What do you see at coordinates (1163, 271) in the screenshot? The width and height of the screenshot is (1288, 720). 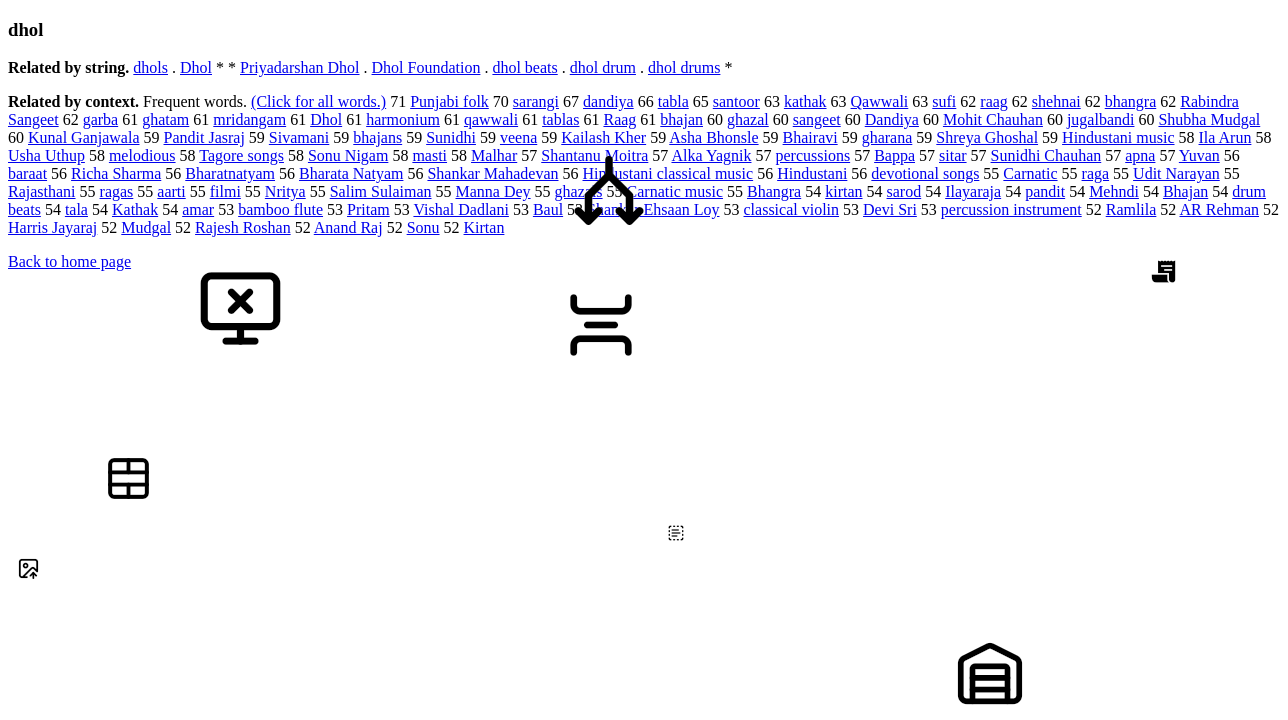 I see `view purchase receipt or transaction history` at bounding box center [1163, 271].